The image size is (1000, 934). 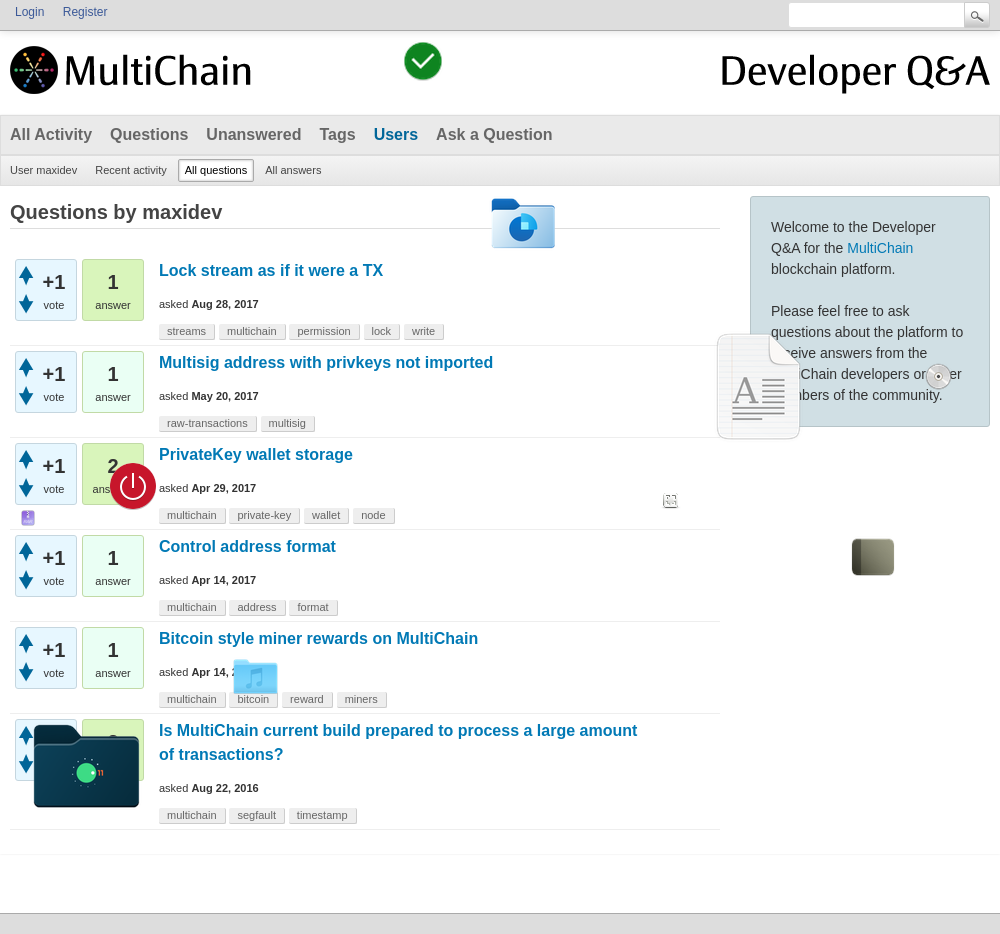 I want to click on a compressed RAR archive file, so click(x=28, y=518).